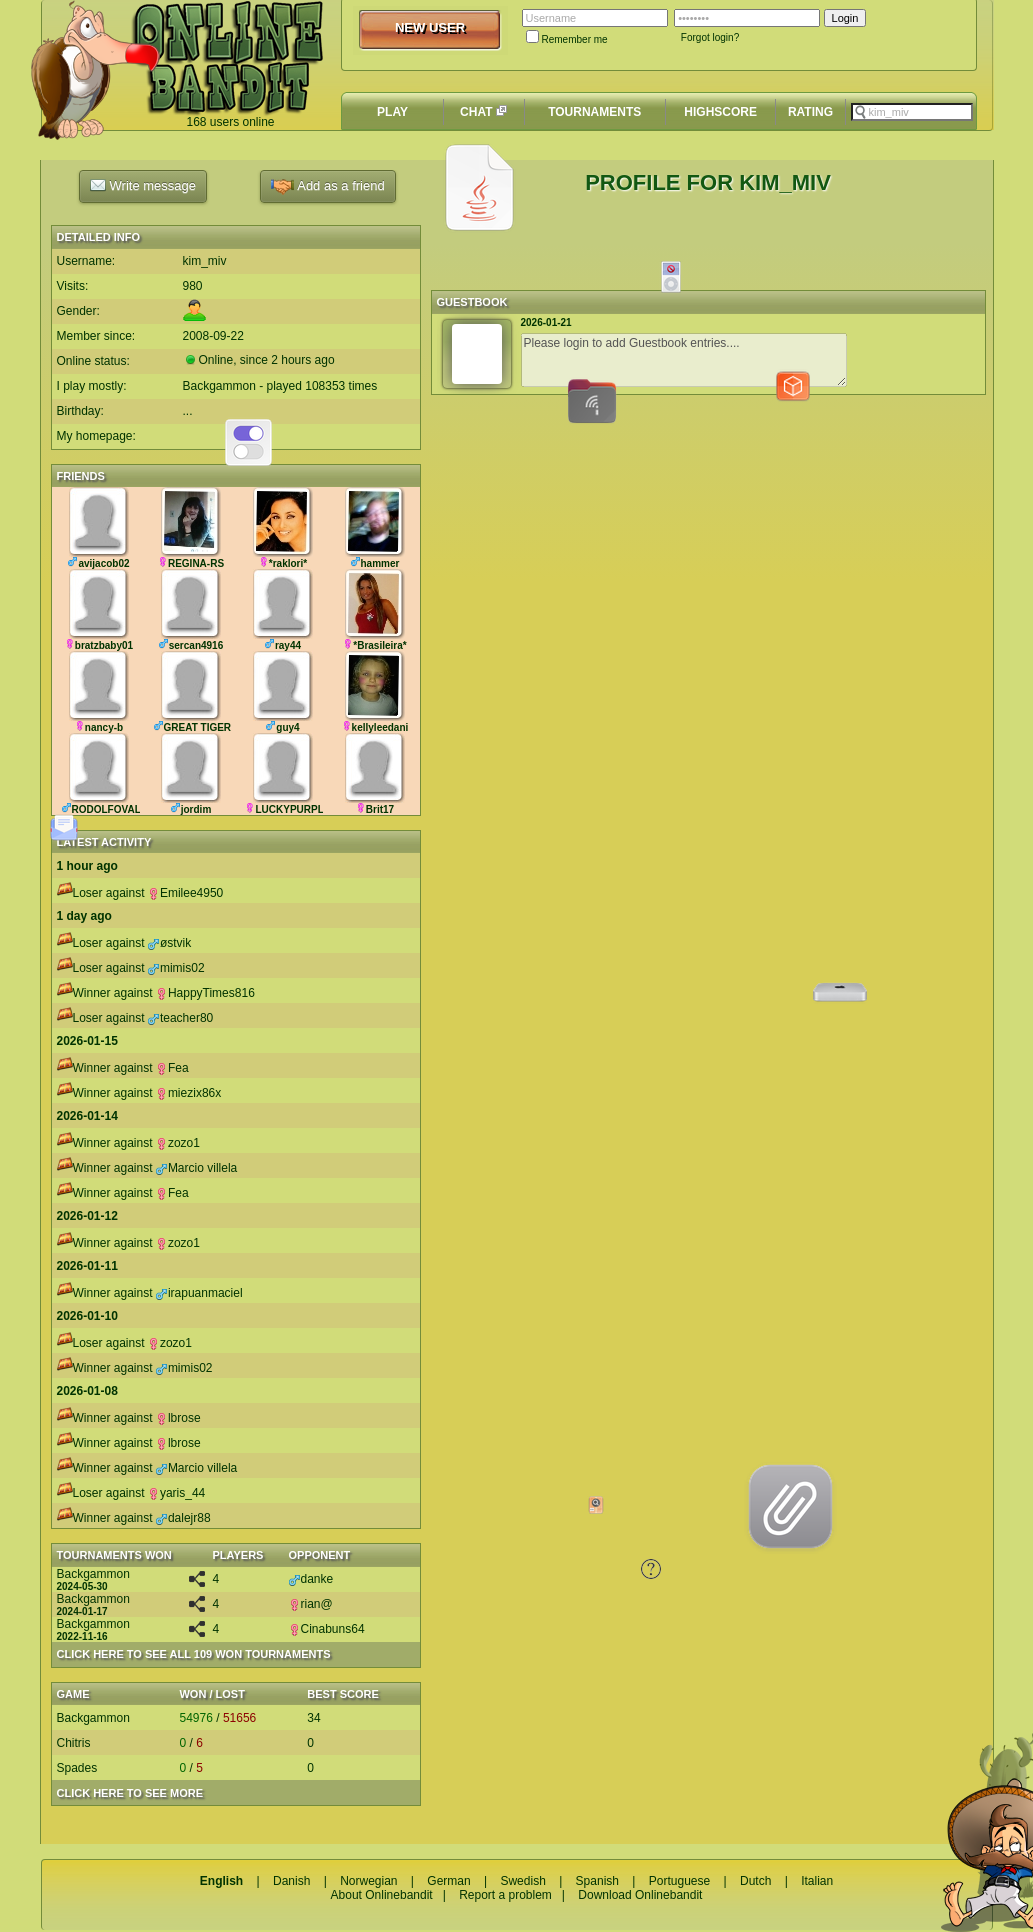  Describe the element at coordinates (651, 1569) in the screenshot. I see `access help or support documentation` at that location.